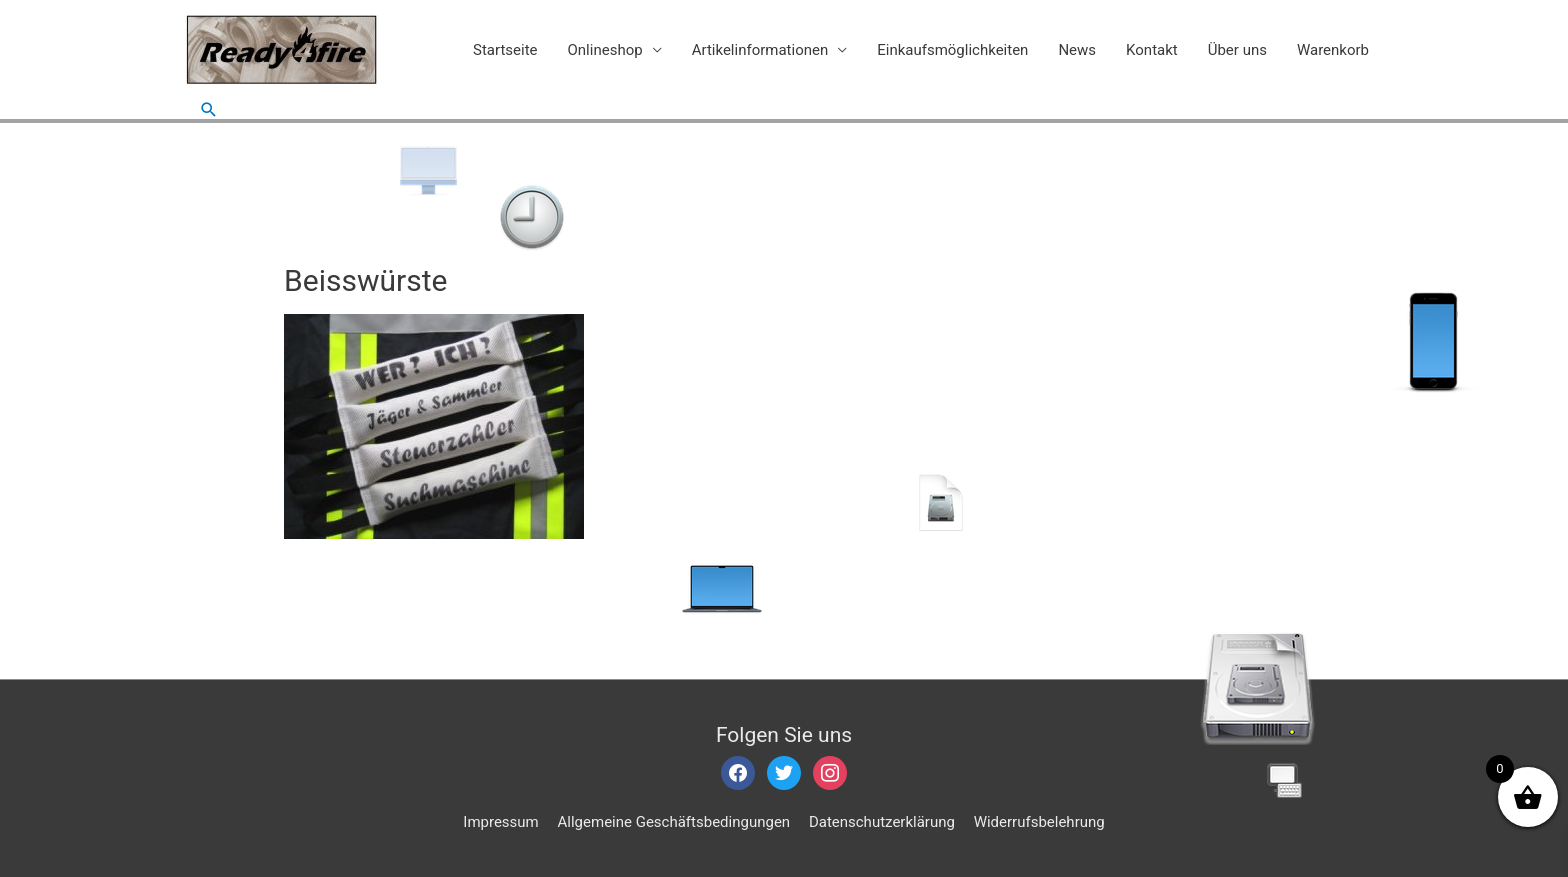  Describe the element at coordinates (941, 504) in the screenshot. I see `mount a disk image file` at that location.